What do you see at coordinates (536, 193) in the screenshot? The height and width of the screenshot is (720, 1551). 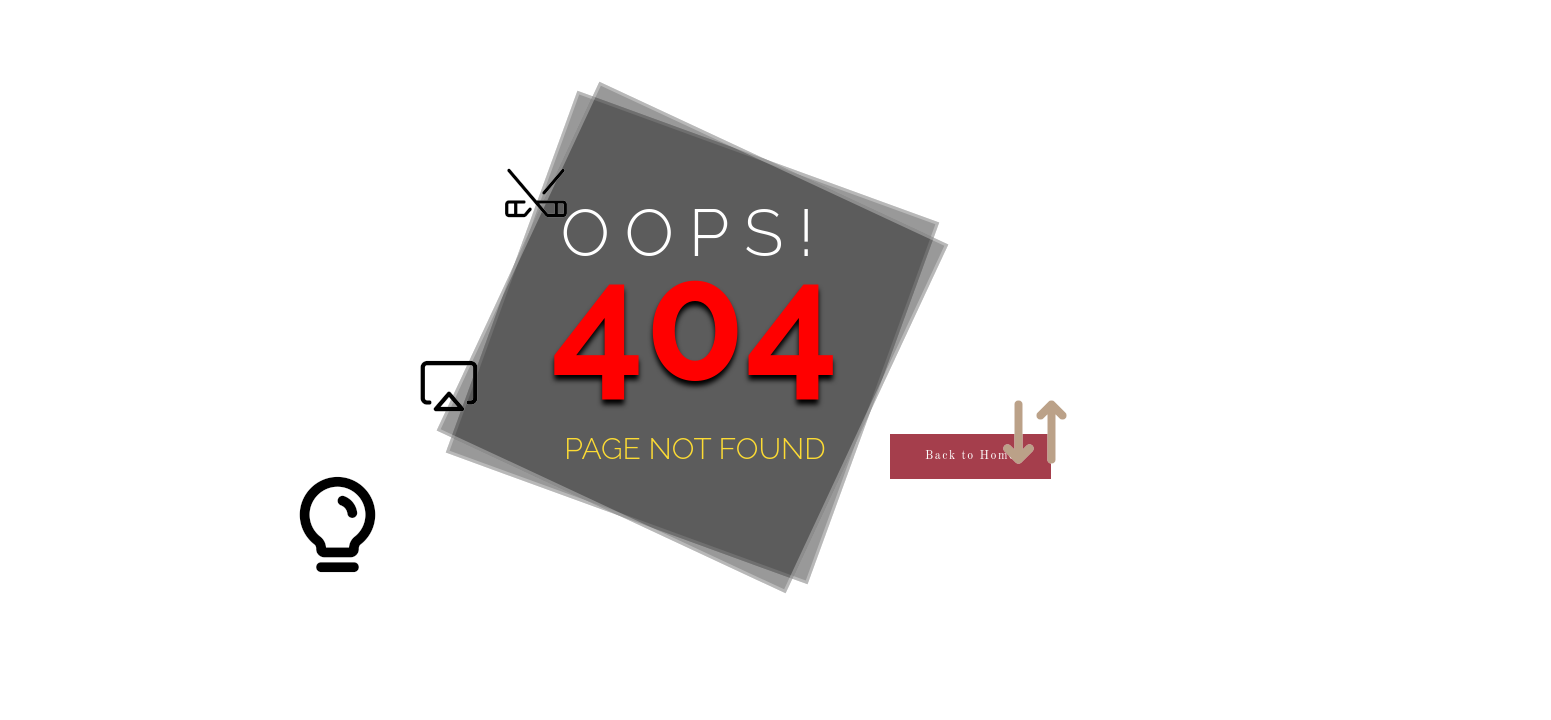 I see `view hockey scores or sports updates` at bounding box center [536, 193].